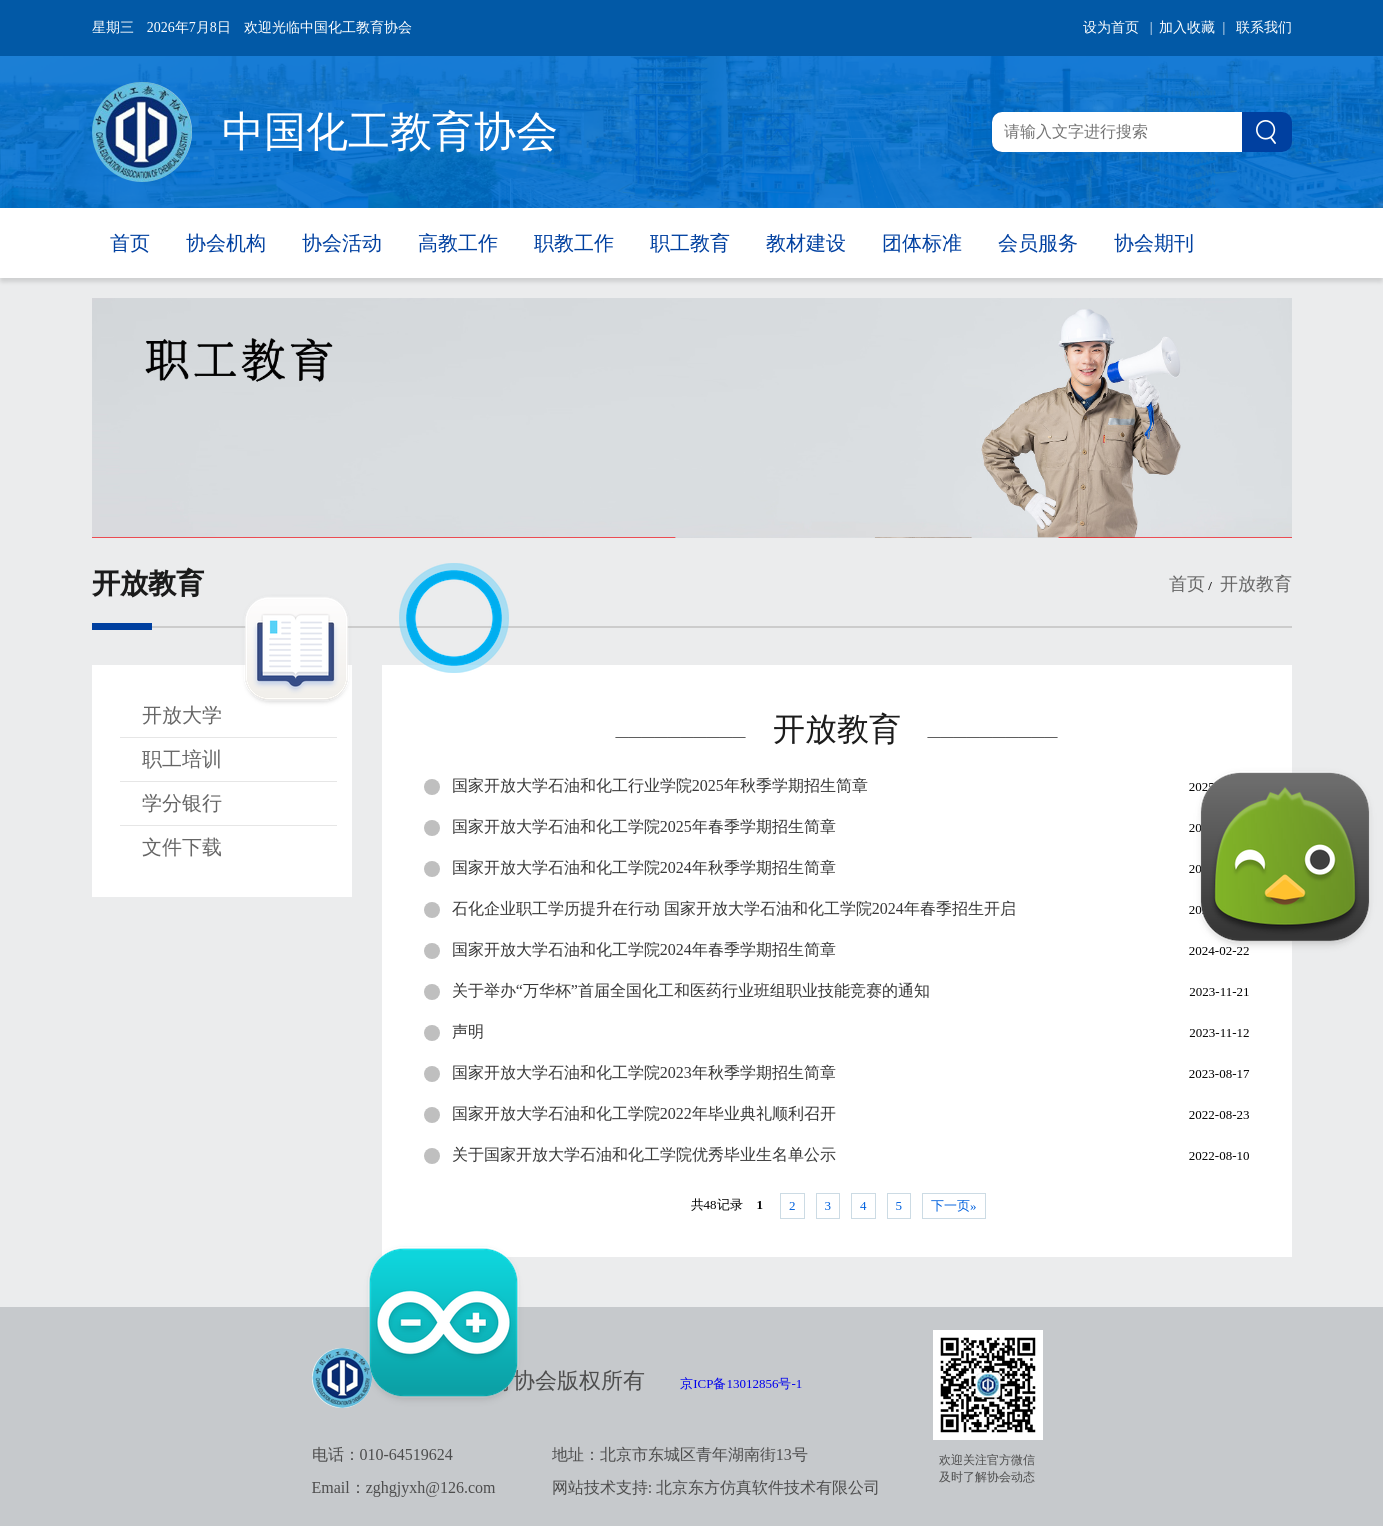 The image size is (1383, 1526). Describe the element at coordinates (1285, 857) in the screenshot. I see `open choqok microblogging client` at that location.